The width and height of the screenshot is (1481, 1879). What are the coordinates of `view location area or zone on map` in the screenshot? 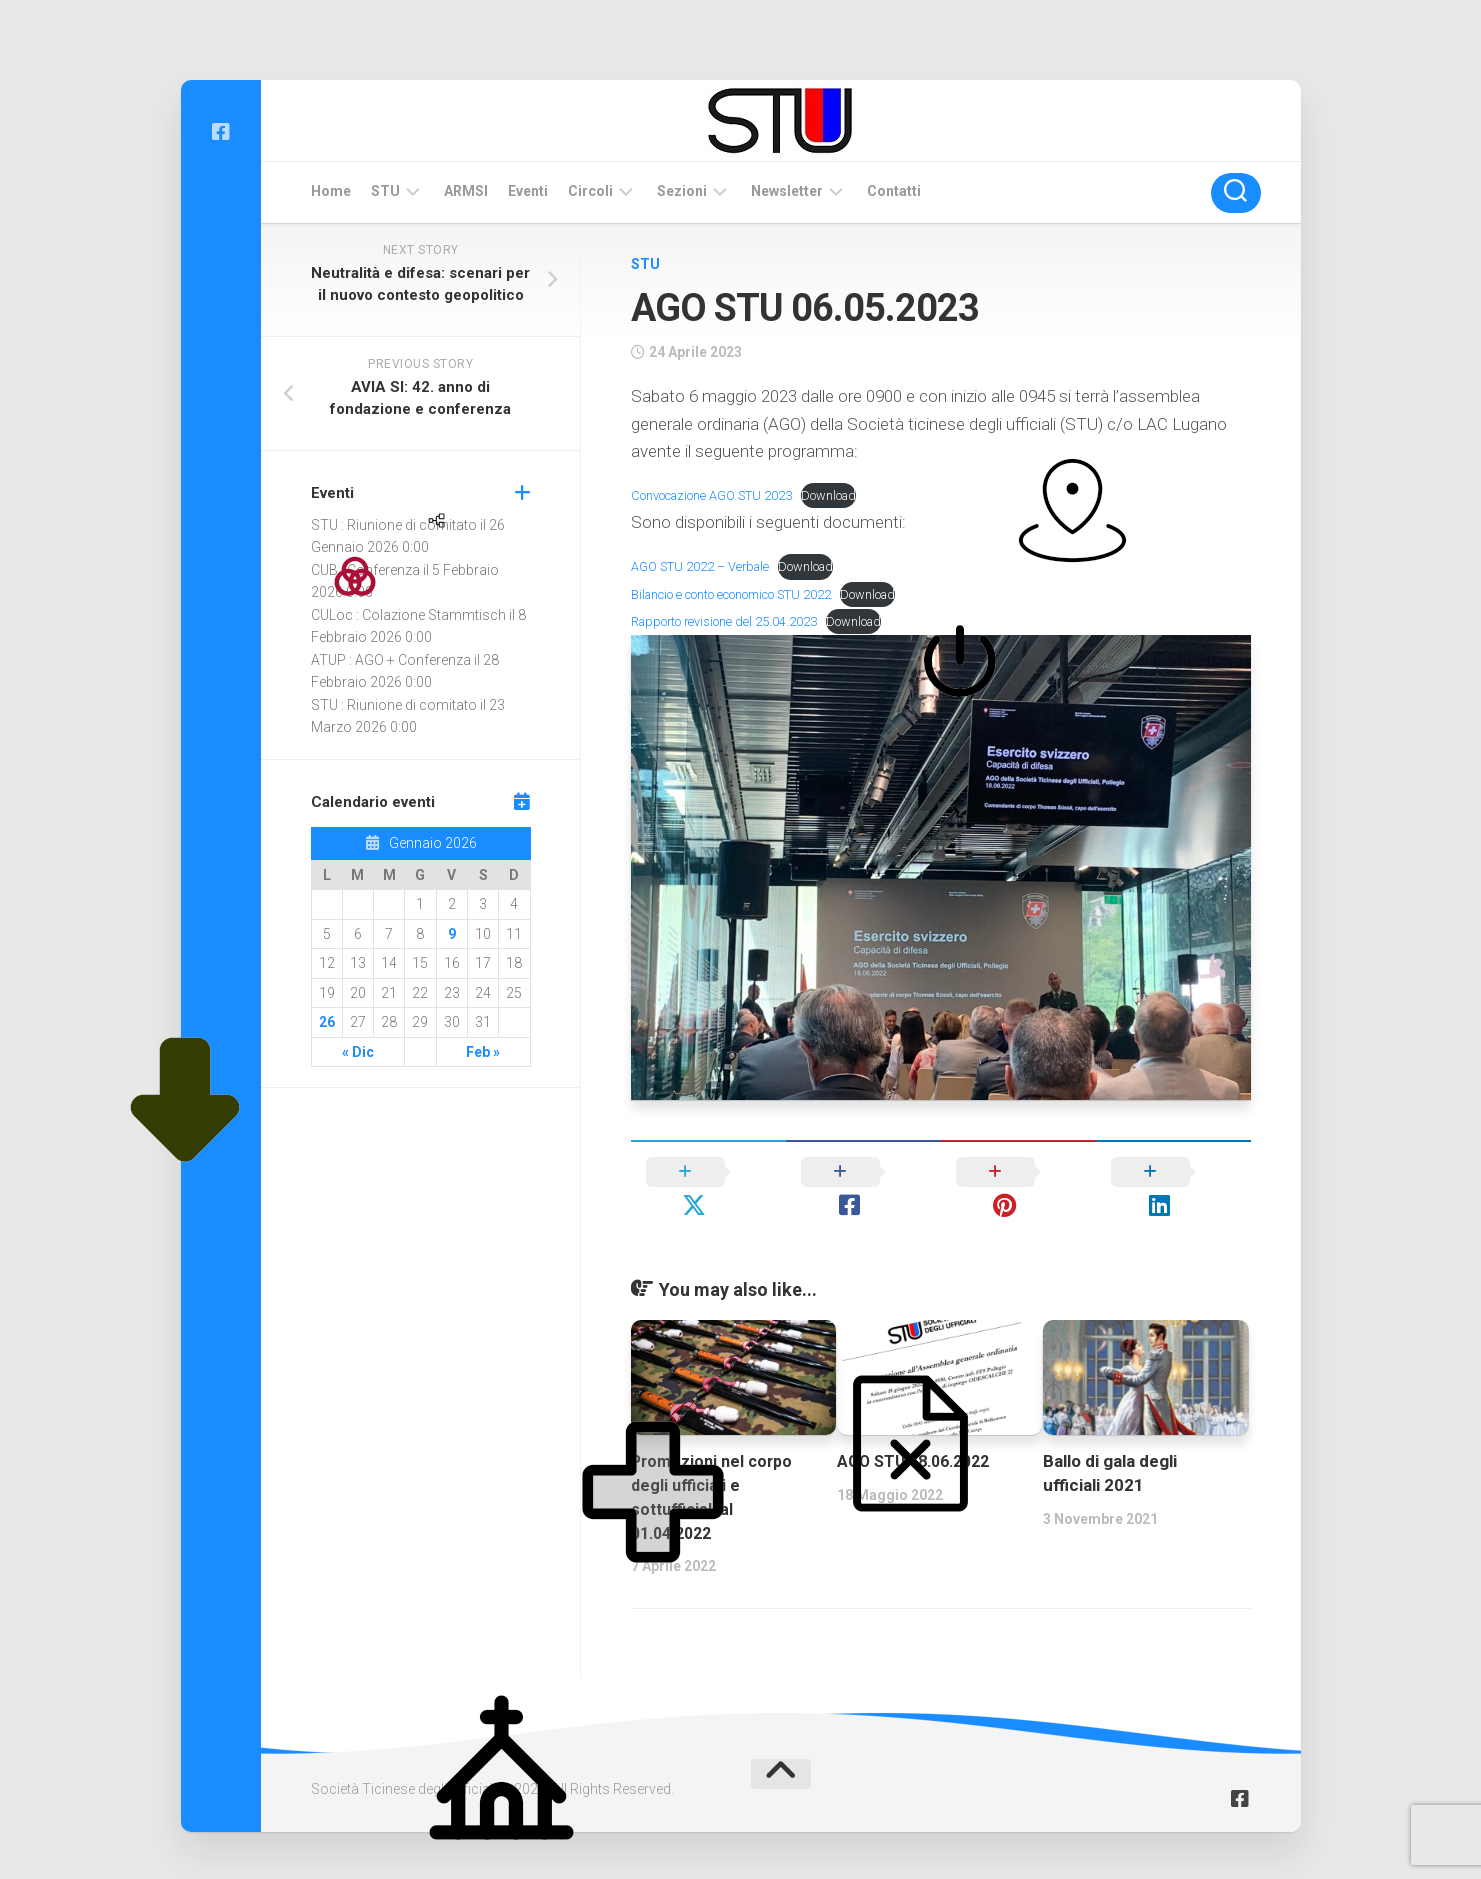 It's located at (1072, 512).